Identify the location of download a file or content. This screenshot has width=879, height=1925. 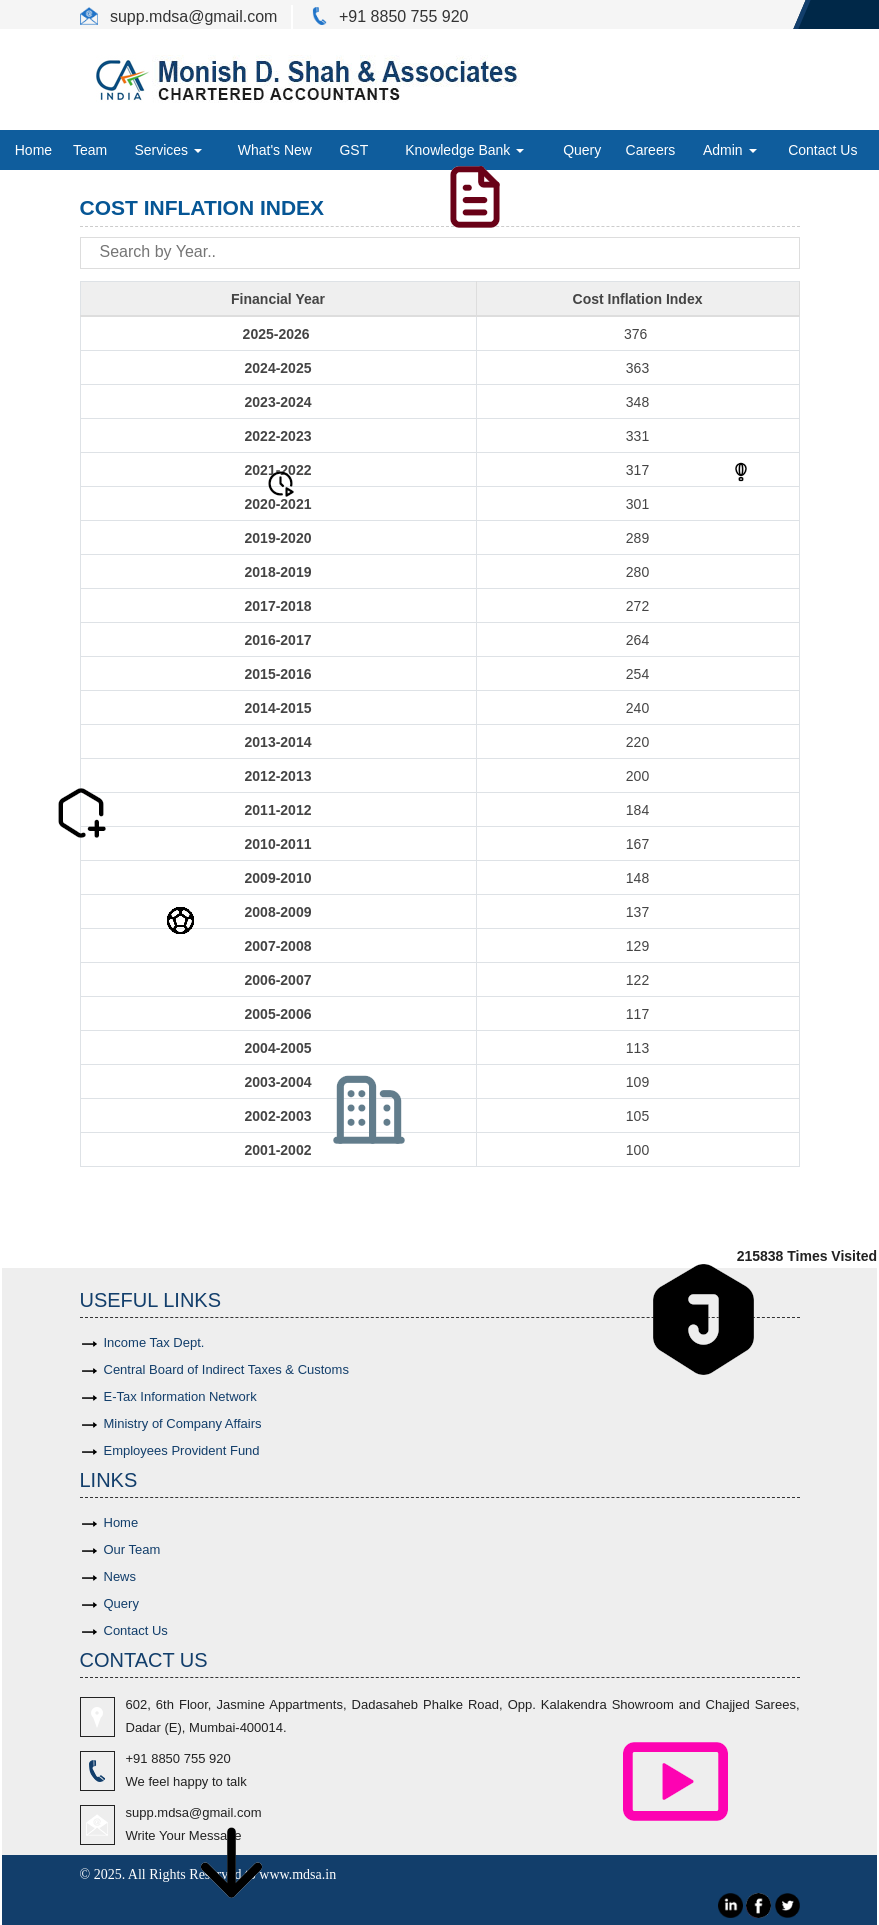
(231, 1862).